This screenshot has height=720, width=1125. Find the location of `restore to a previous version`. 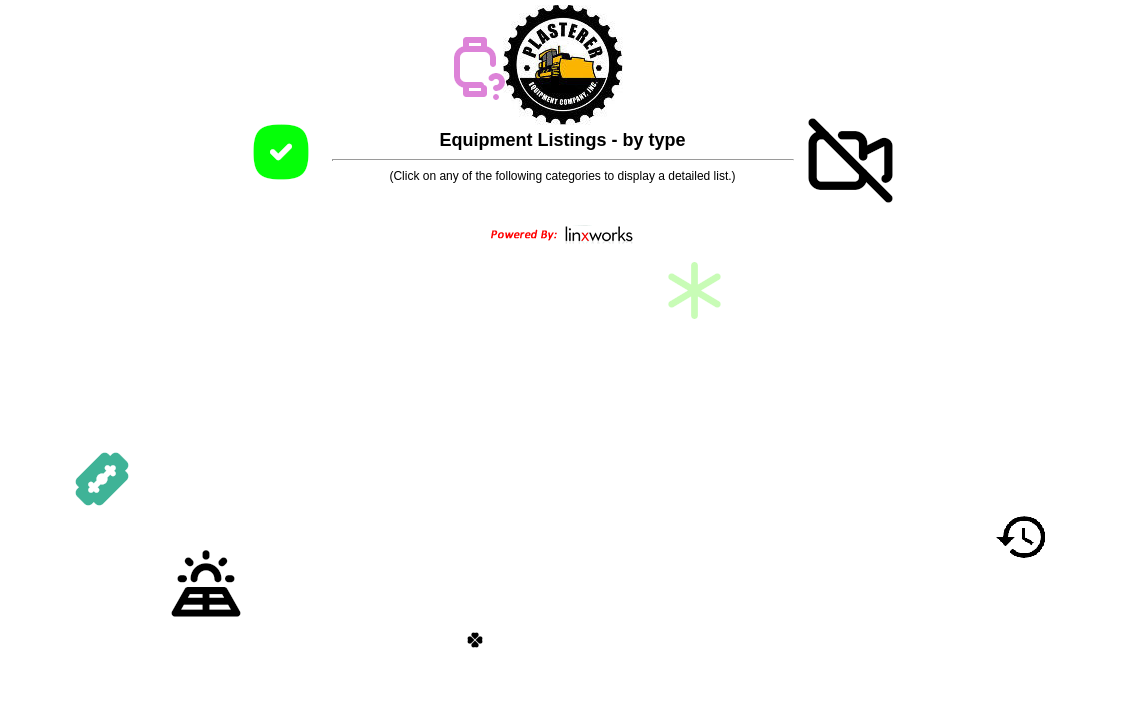

restore to a previous version is located at coordinates (1022, 537).